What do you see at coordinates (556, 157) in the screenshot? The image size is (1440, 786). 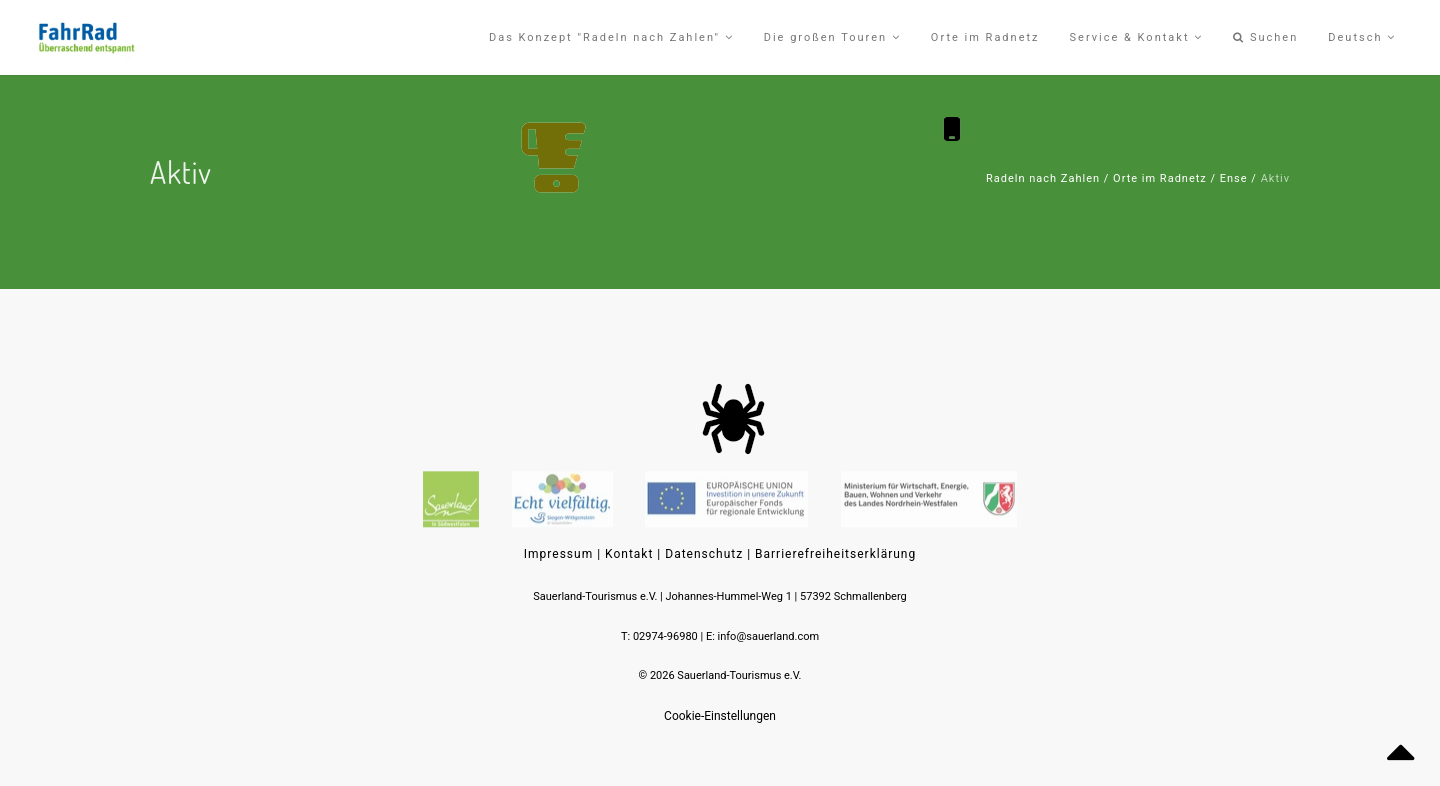 I see `access blender 3D software` at bounding box center [556, 157].